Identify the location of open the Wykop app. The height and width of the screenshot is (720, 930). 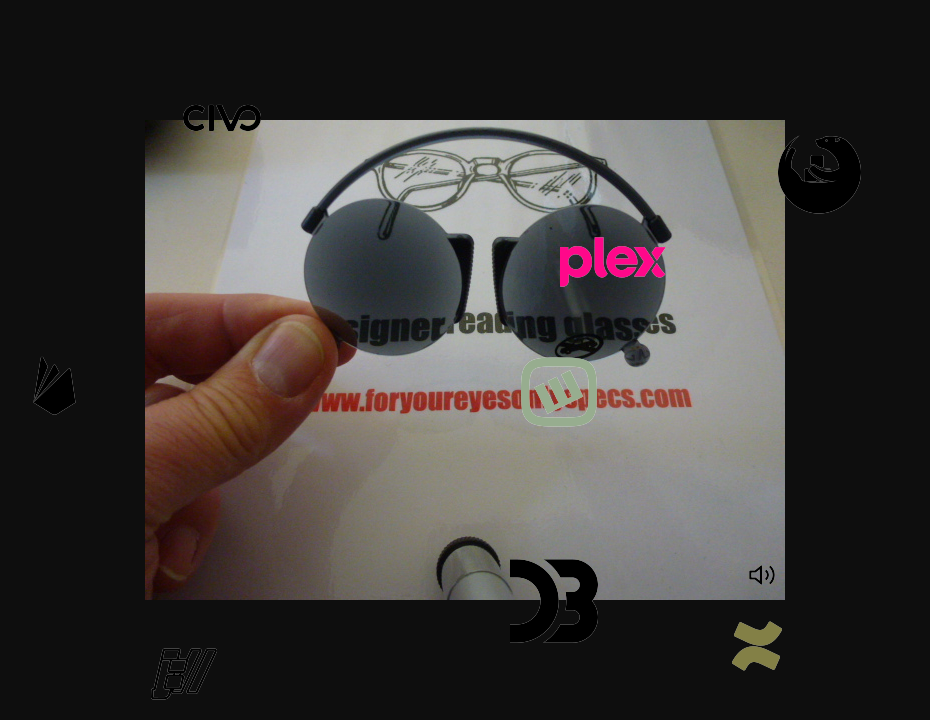
(559, 392).